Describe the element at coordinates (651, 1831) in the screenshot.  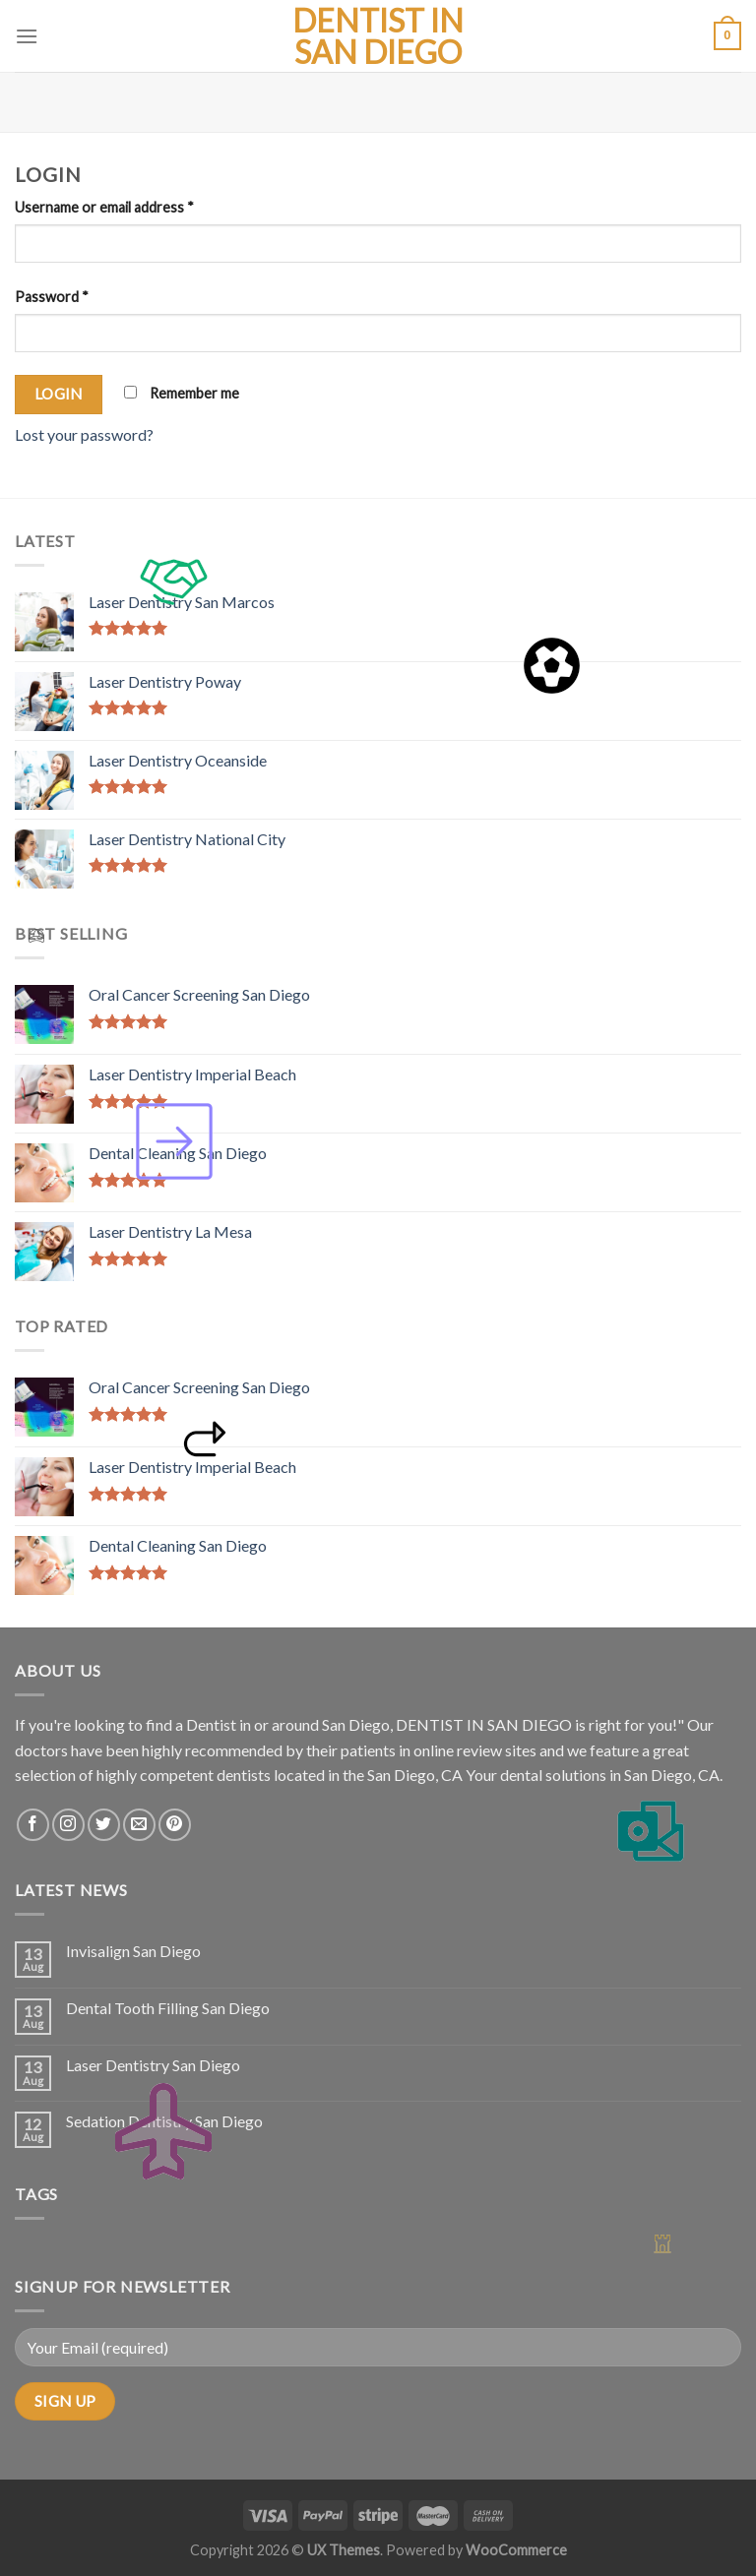
I see `open Microsoft Outlook email app` at that location.